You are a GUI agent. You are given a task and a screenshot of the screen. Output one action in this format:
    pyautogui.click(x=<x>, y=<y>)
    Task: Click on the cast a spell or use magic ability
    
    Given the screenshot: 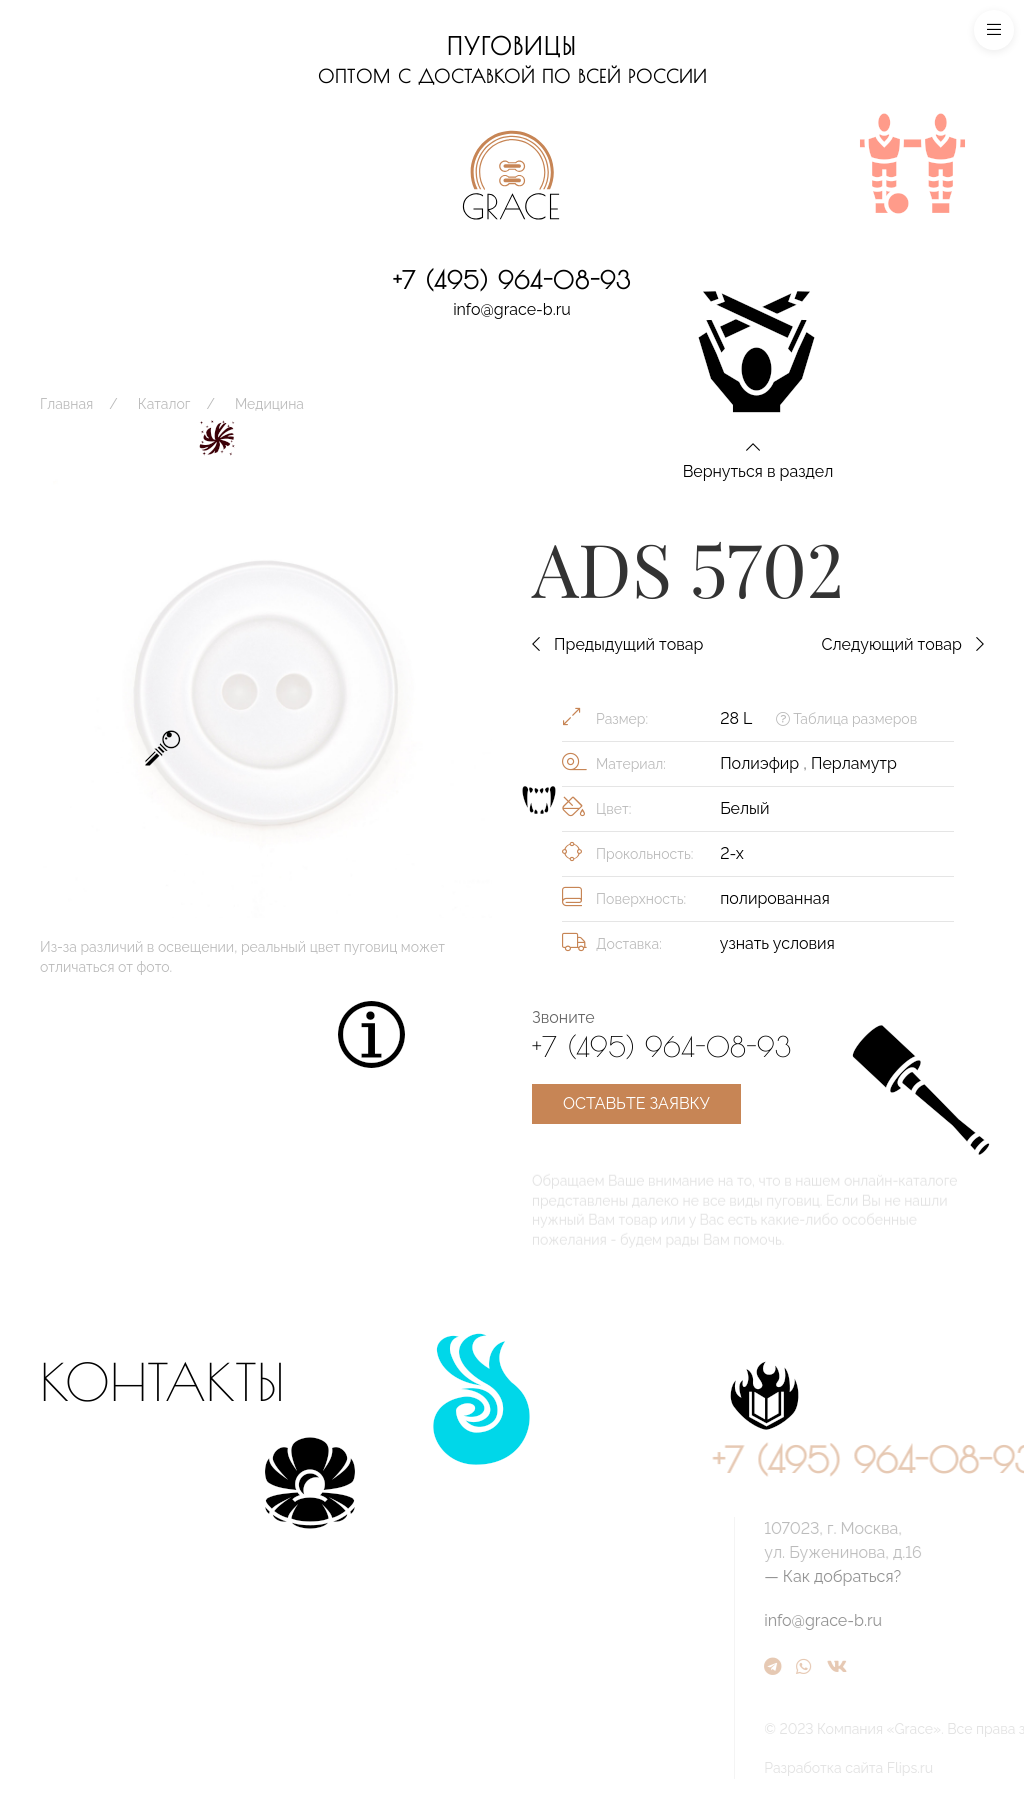 What is the action you would take?
    pyautogui.click(x=164, y=746)
    